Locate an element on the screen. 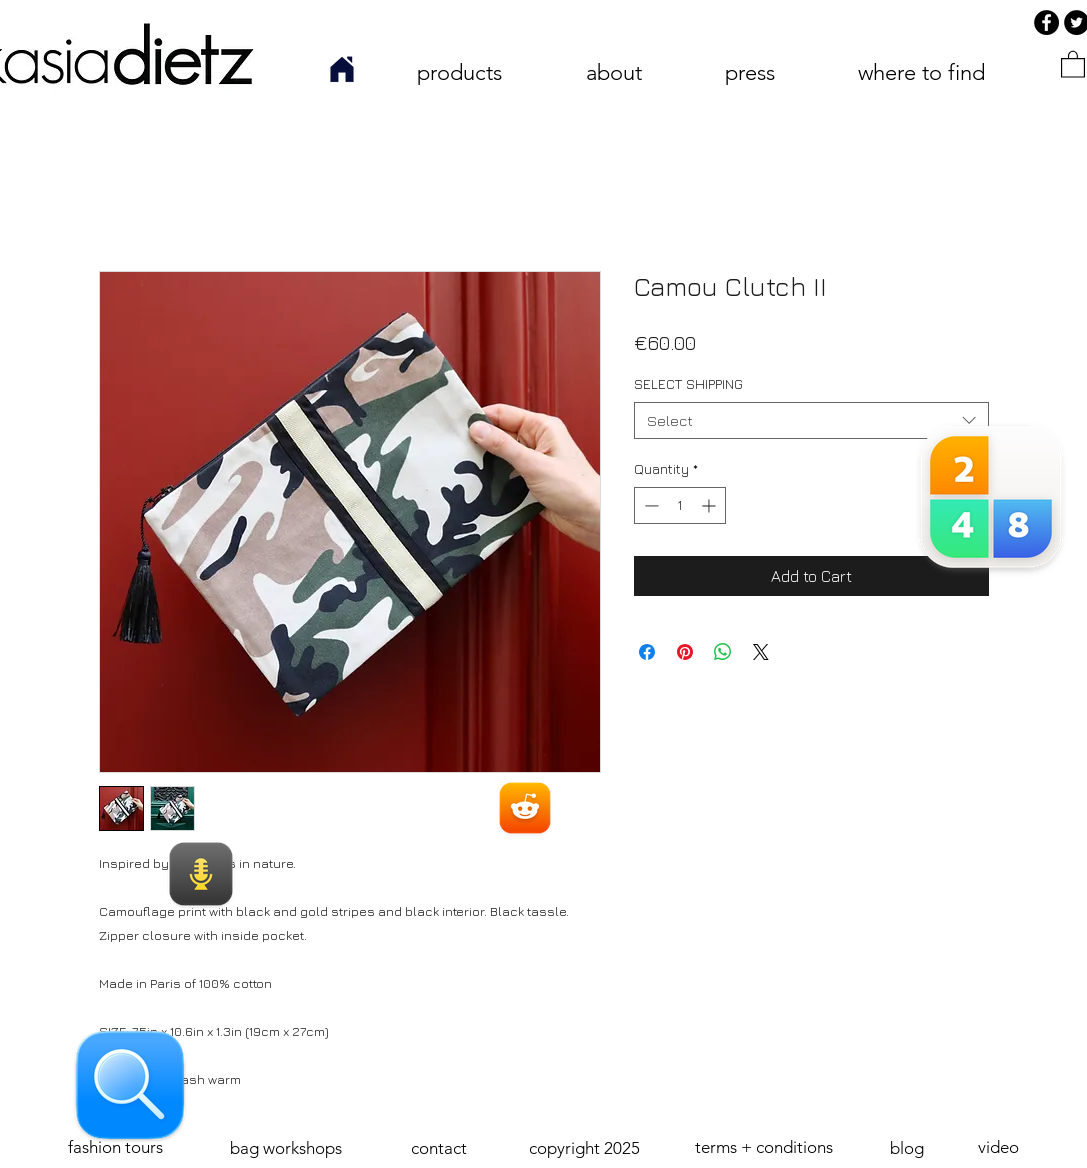 This screenshot has width=1087, height=1168. launch the 2048 puzzle game is located at coordinates (991, 497).